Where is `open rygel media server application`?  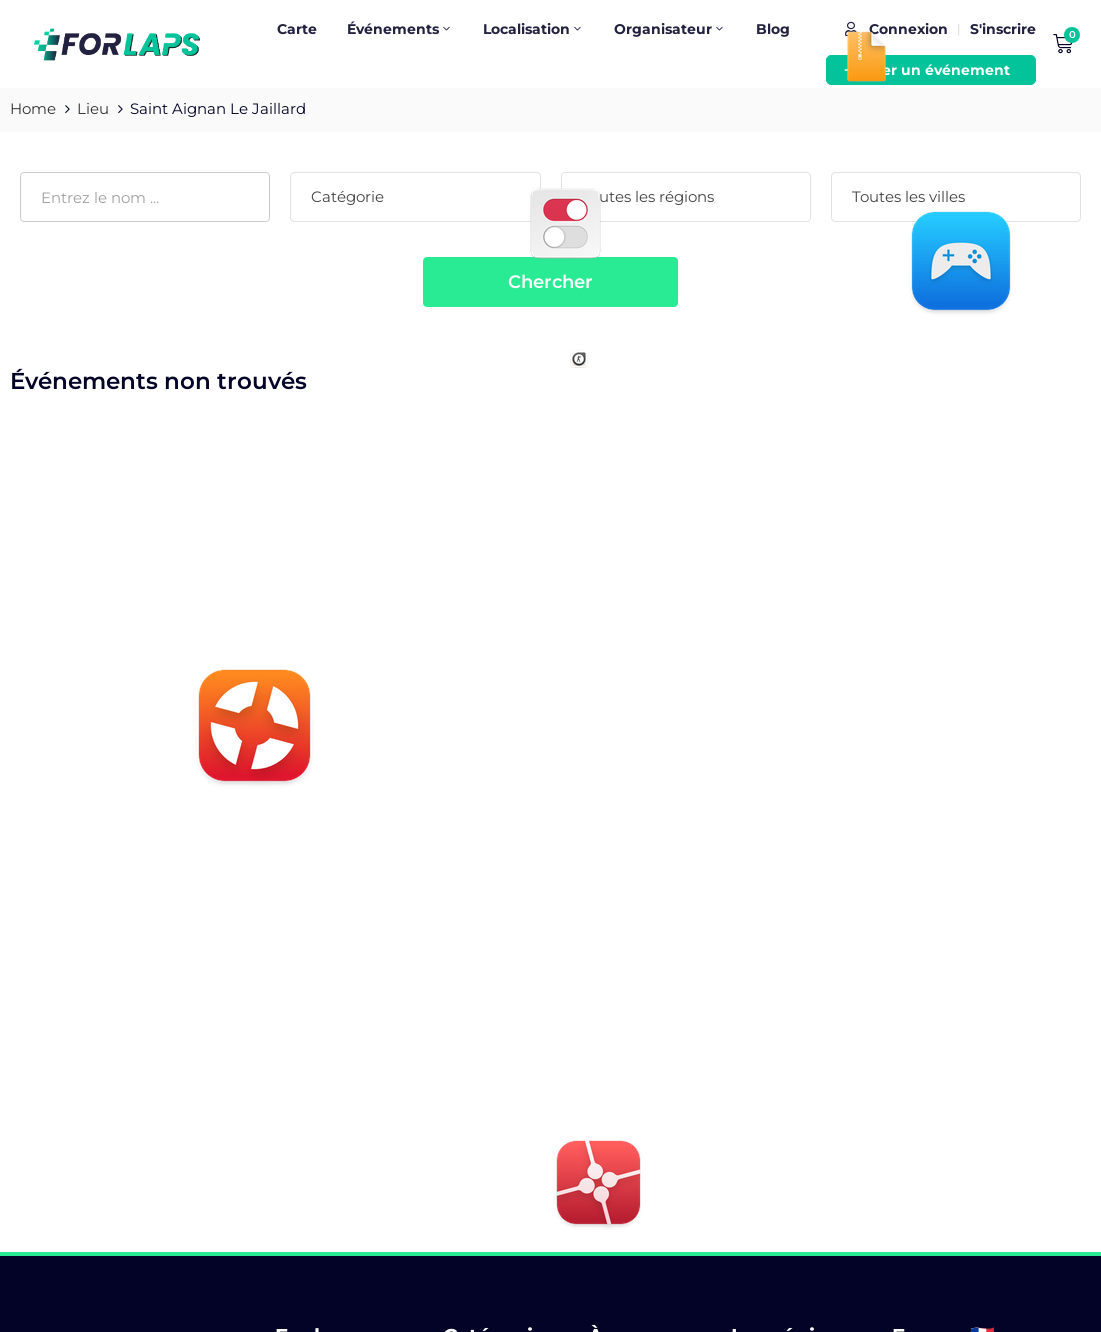
open rygel media server application is located at coordinates (598, 1182).